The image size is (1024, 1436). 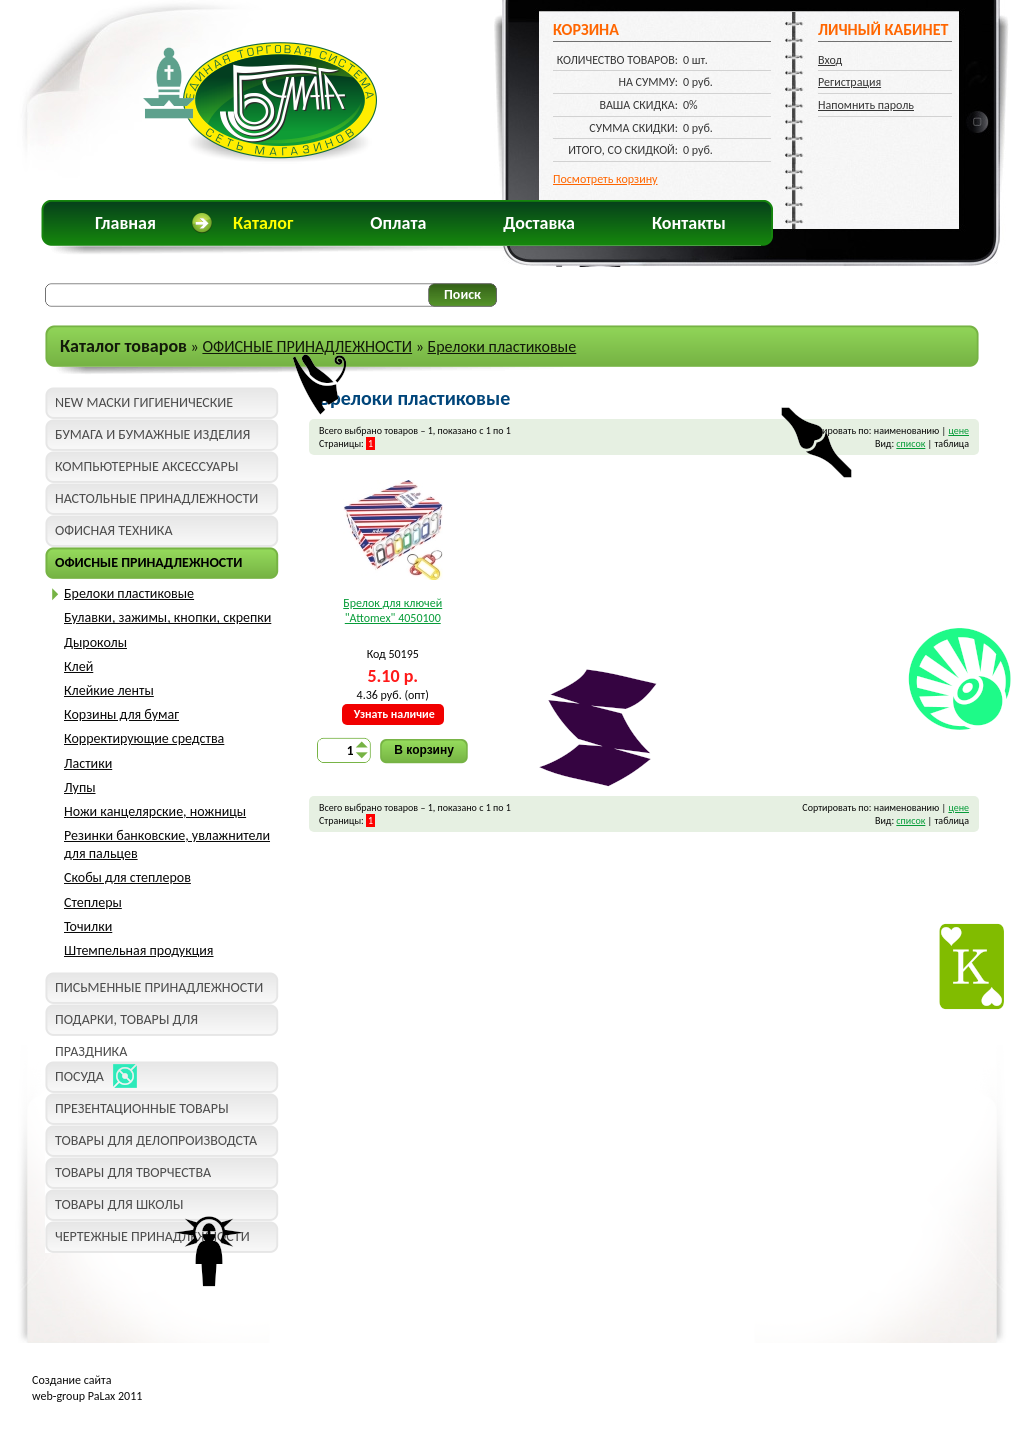 I want to click on view surveillance or monitoring status, so click(x=960, y=679).